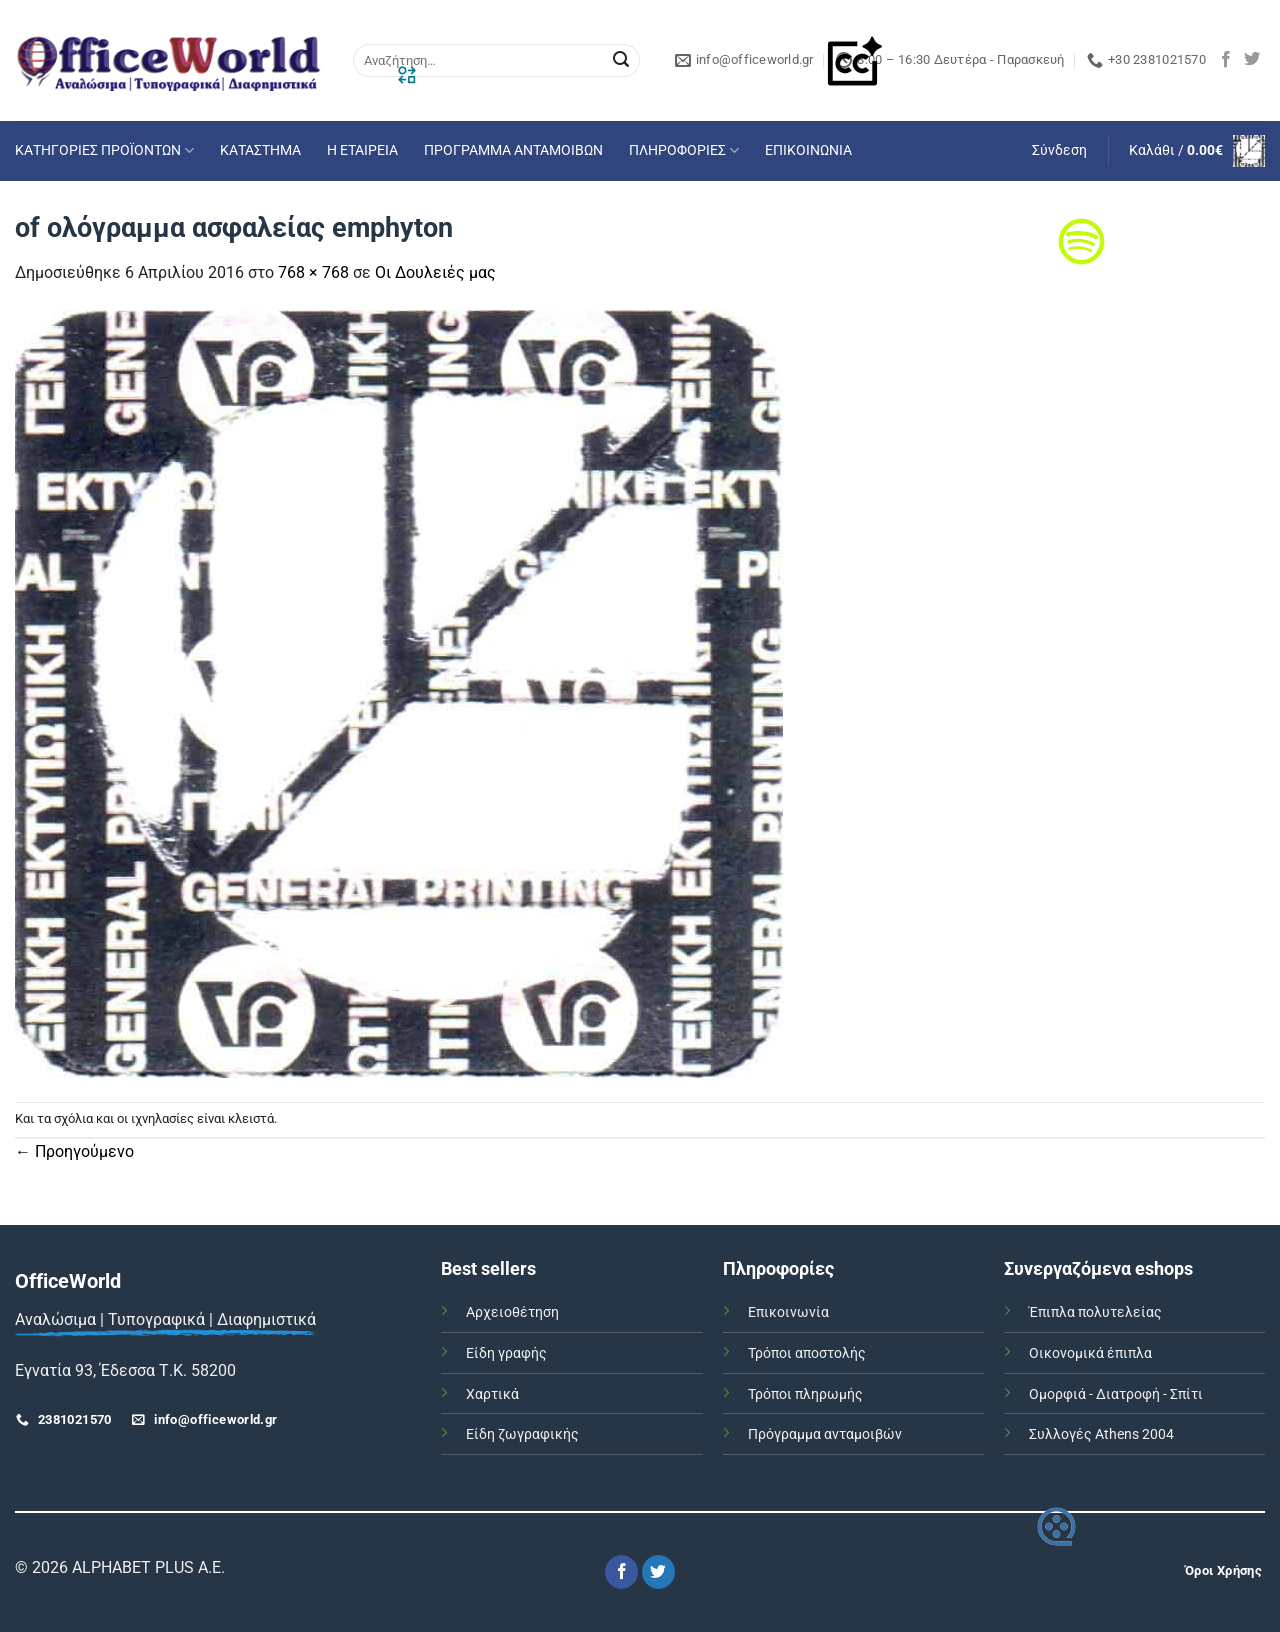  What do you see at coordinates (1056, 1526) in the screenshot?
I see `browse movies or video content` at bounding box center [1056, 1526].